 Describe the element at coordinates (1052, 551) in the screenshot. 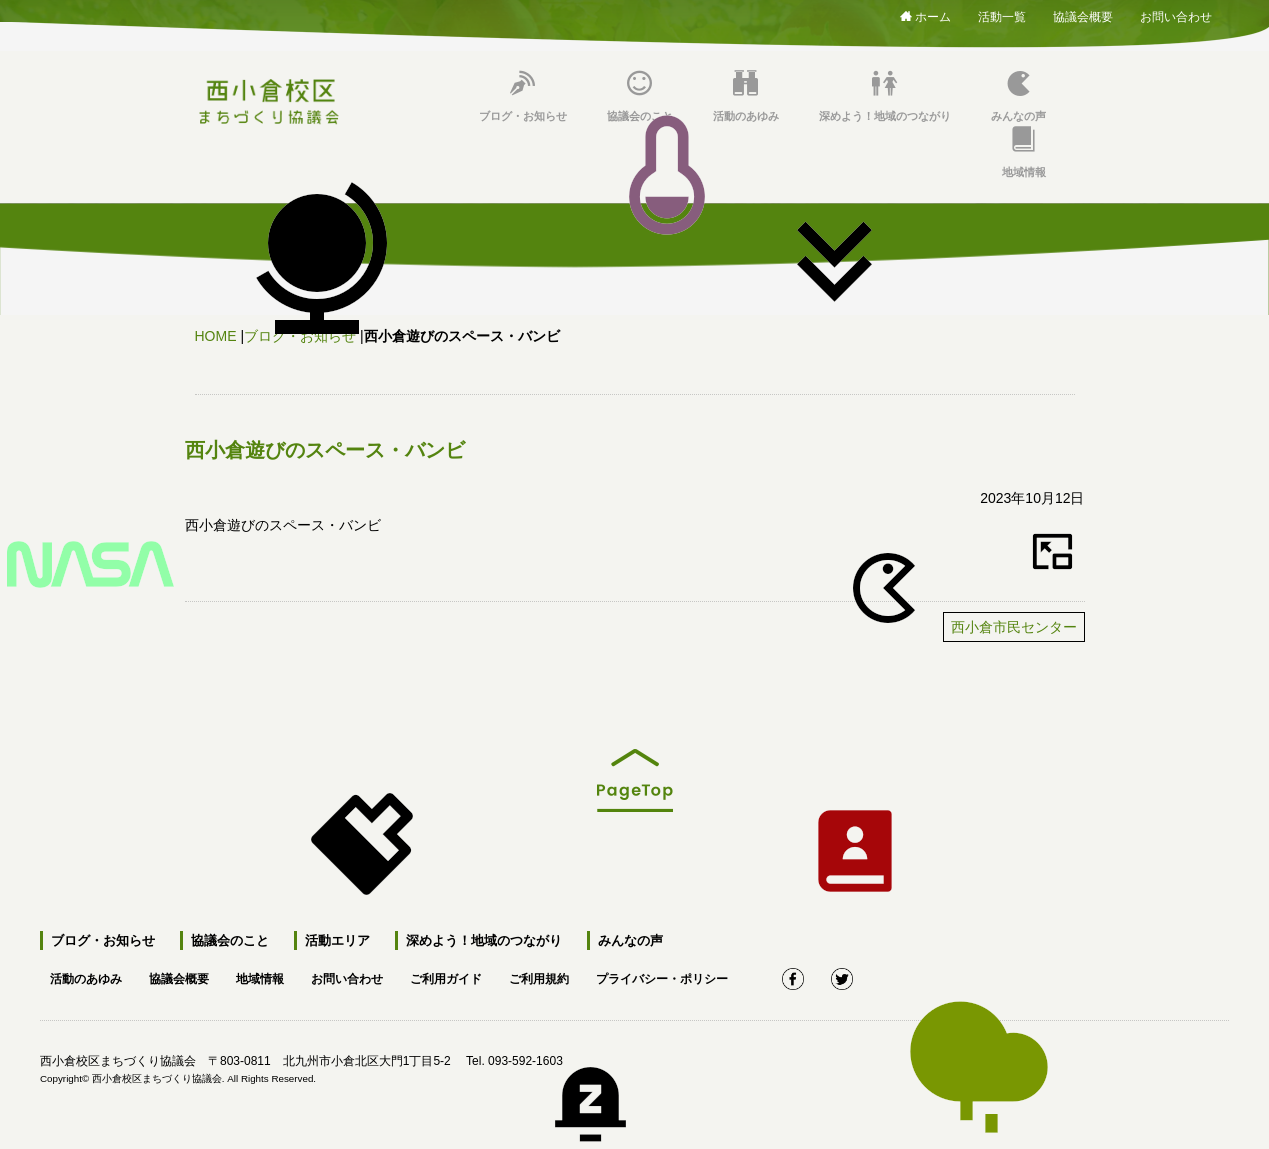

I see `exit picture-in-picture mode` at that location.